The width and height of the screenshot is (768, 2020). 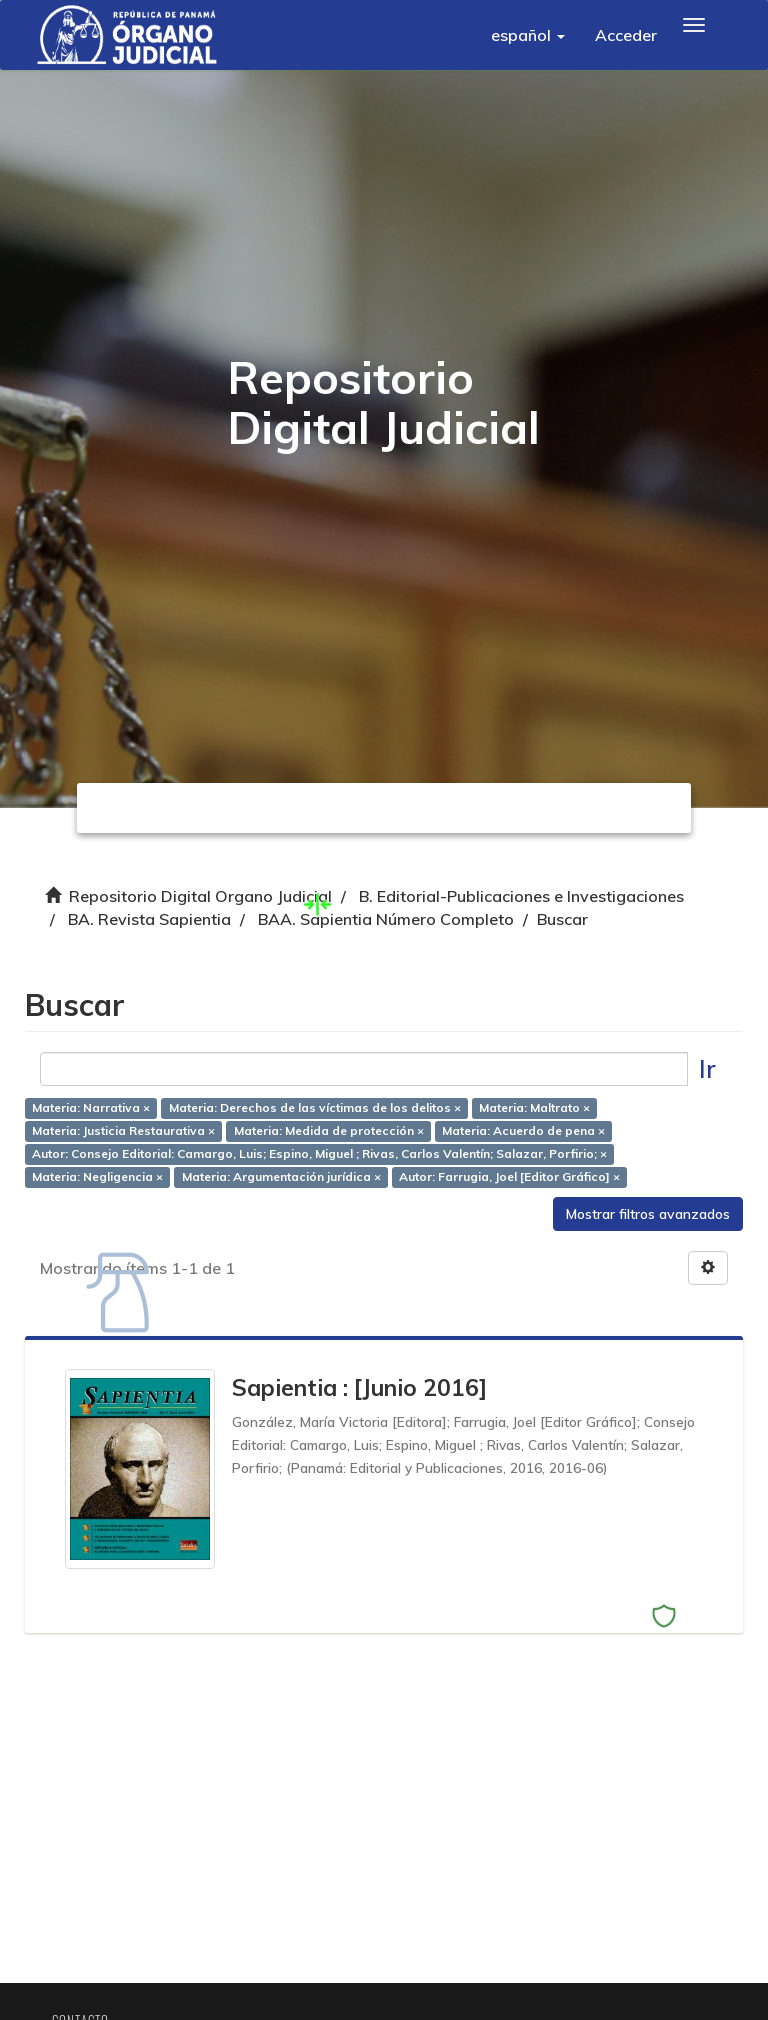 What do you see at coordinates (664, 1616) in the screenshot?
I see `access security settings` at bounding box center [664, 1616].